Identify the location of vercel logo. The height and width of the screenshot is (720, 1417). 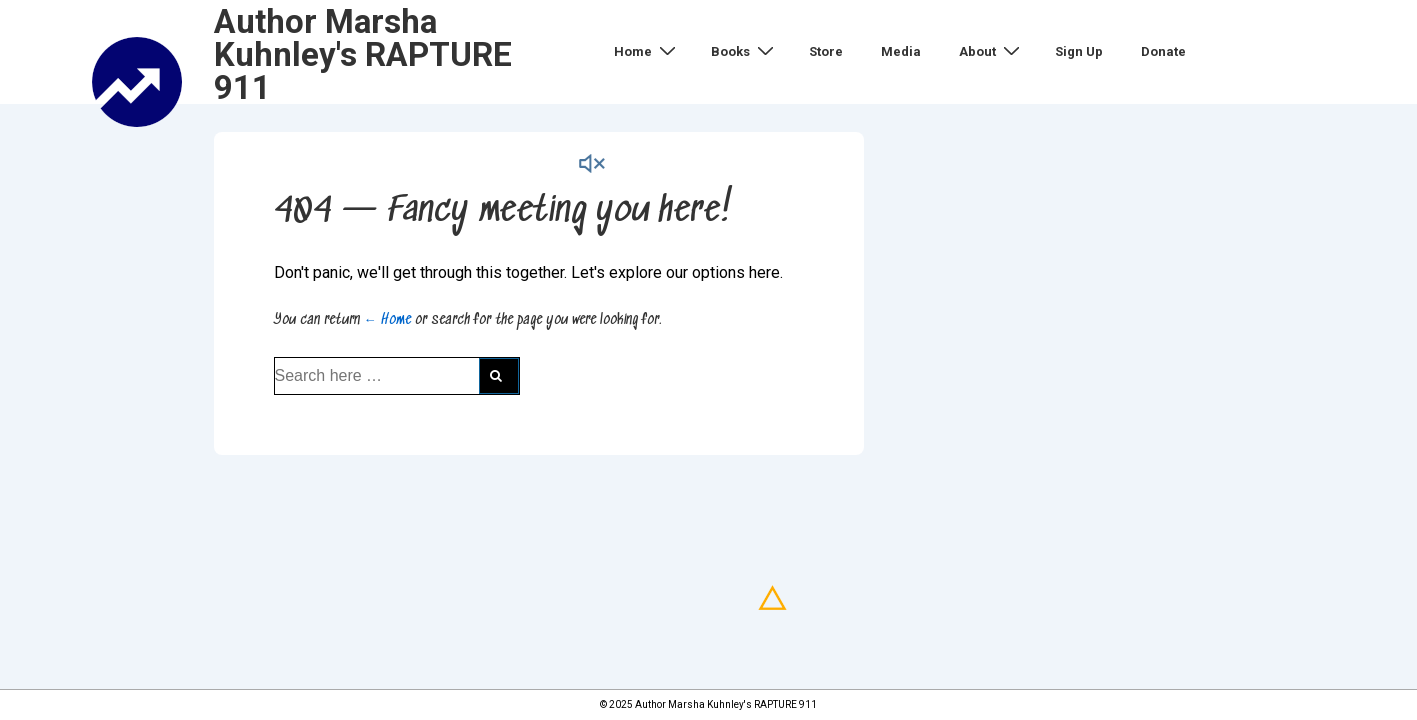
(772, 597).